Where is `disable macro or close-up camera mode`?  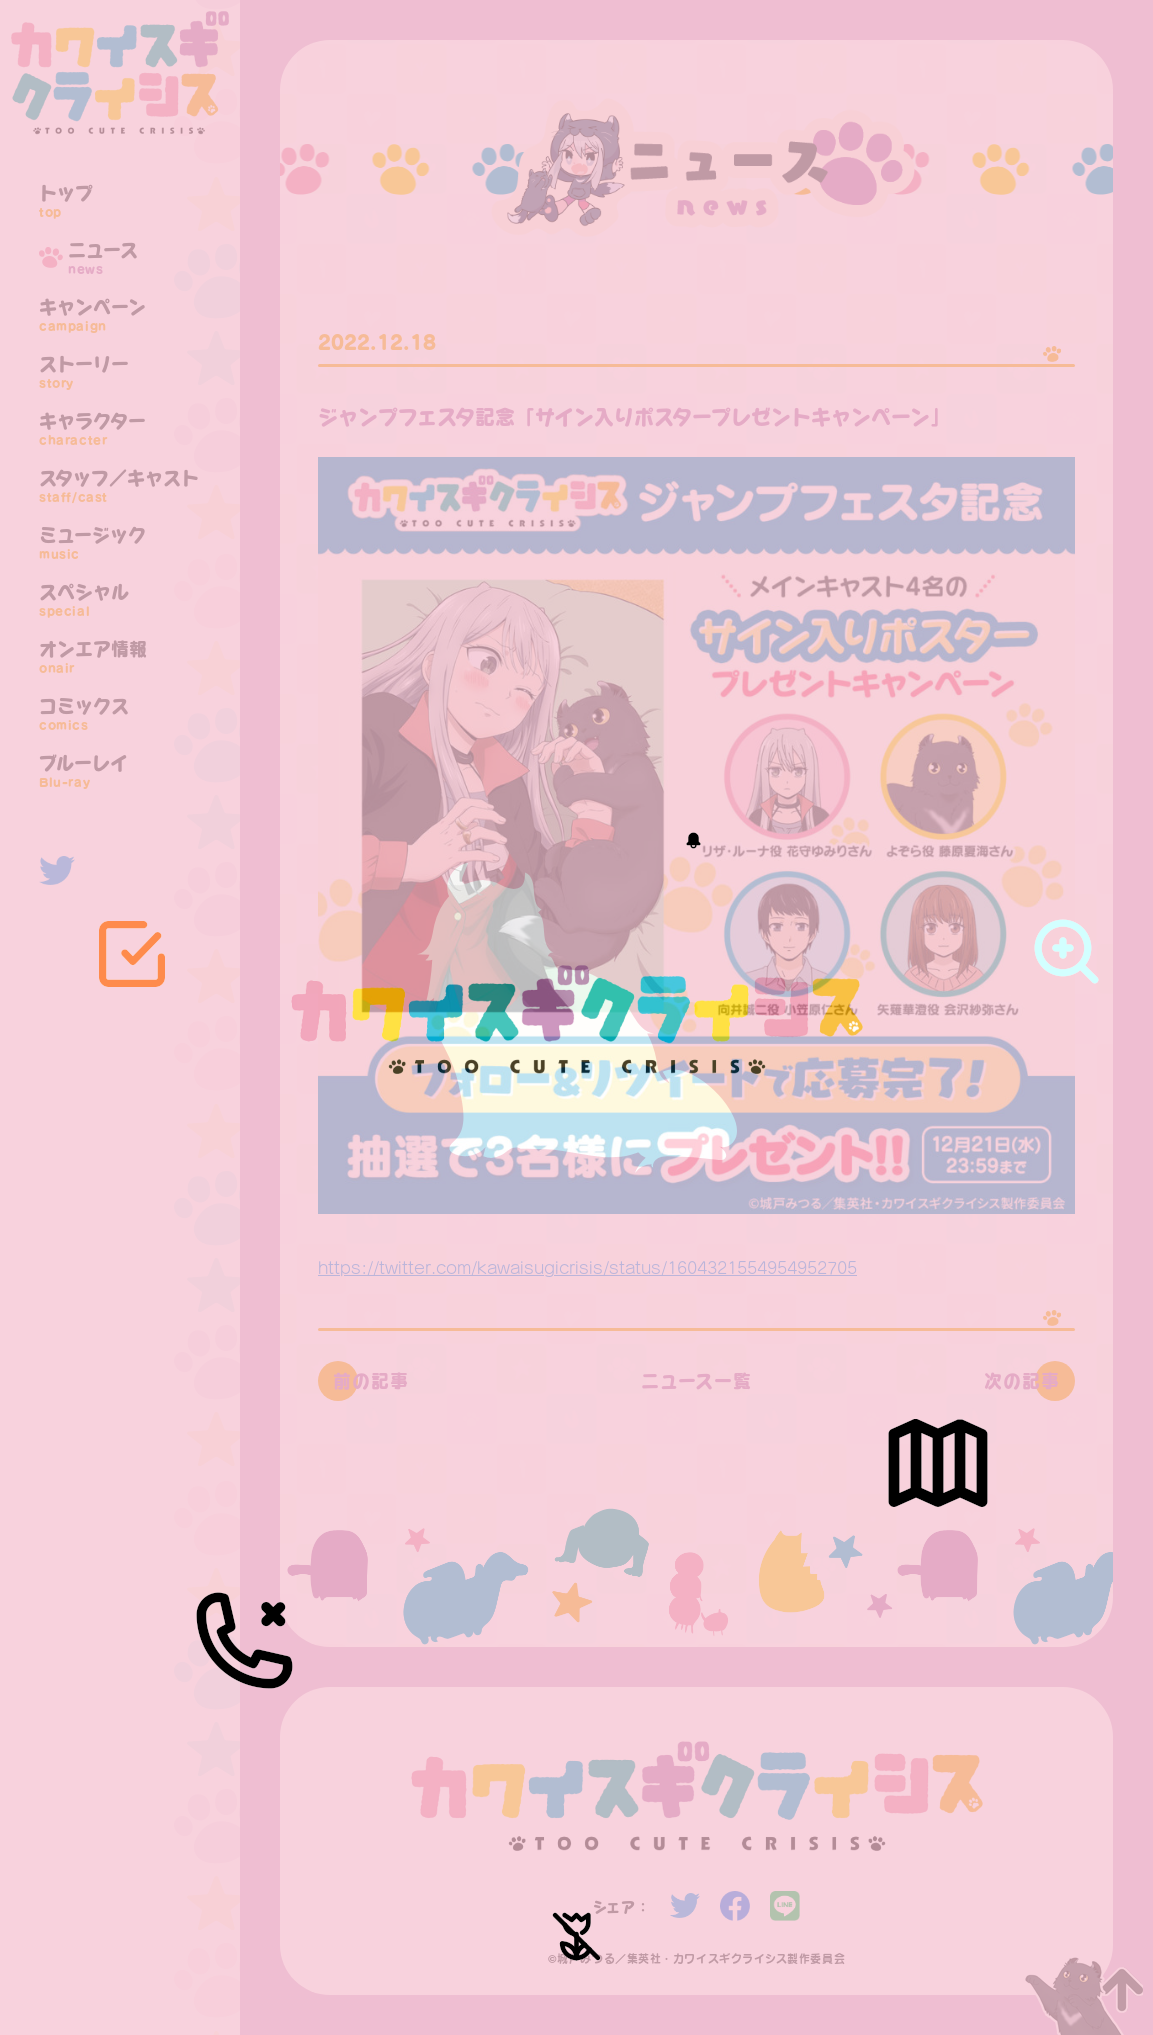
disable macro or close-up camera mode is located at coordinates (576, 1936).